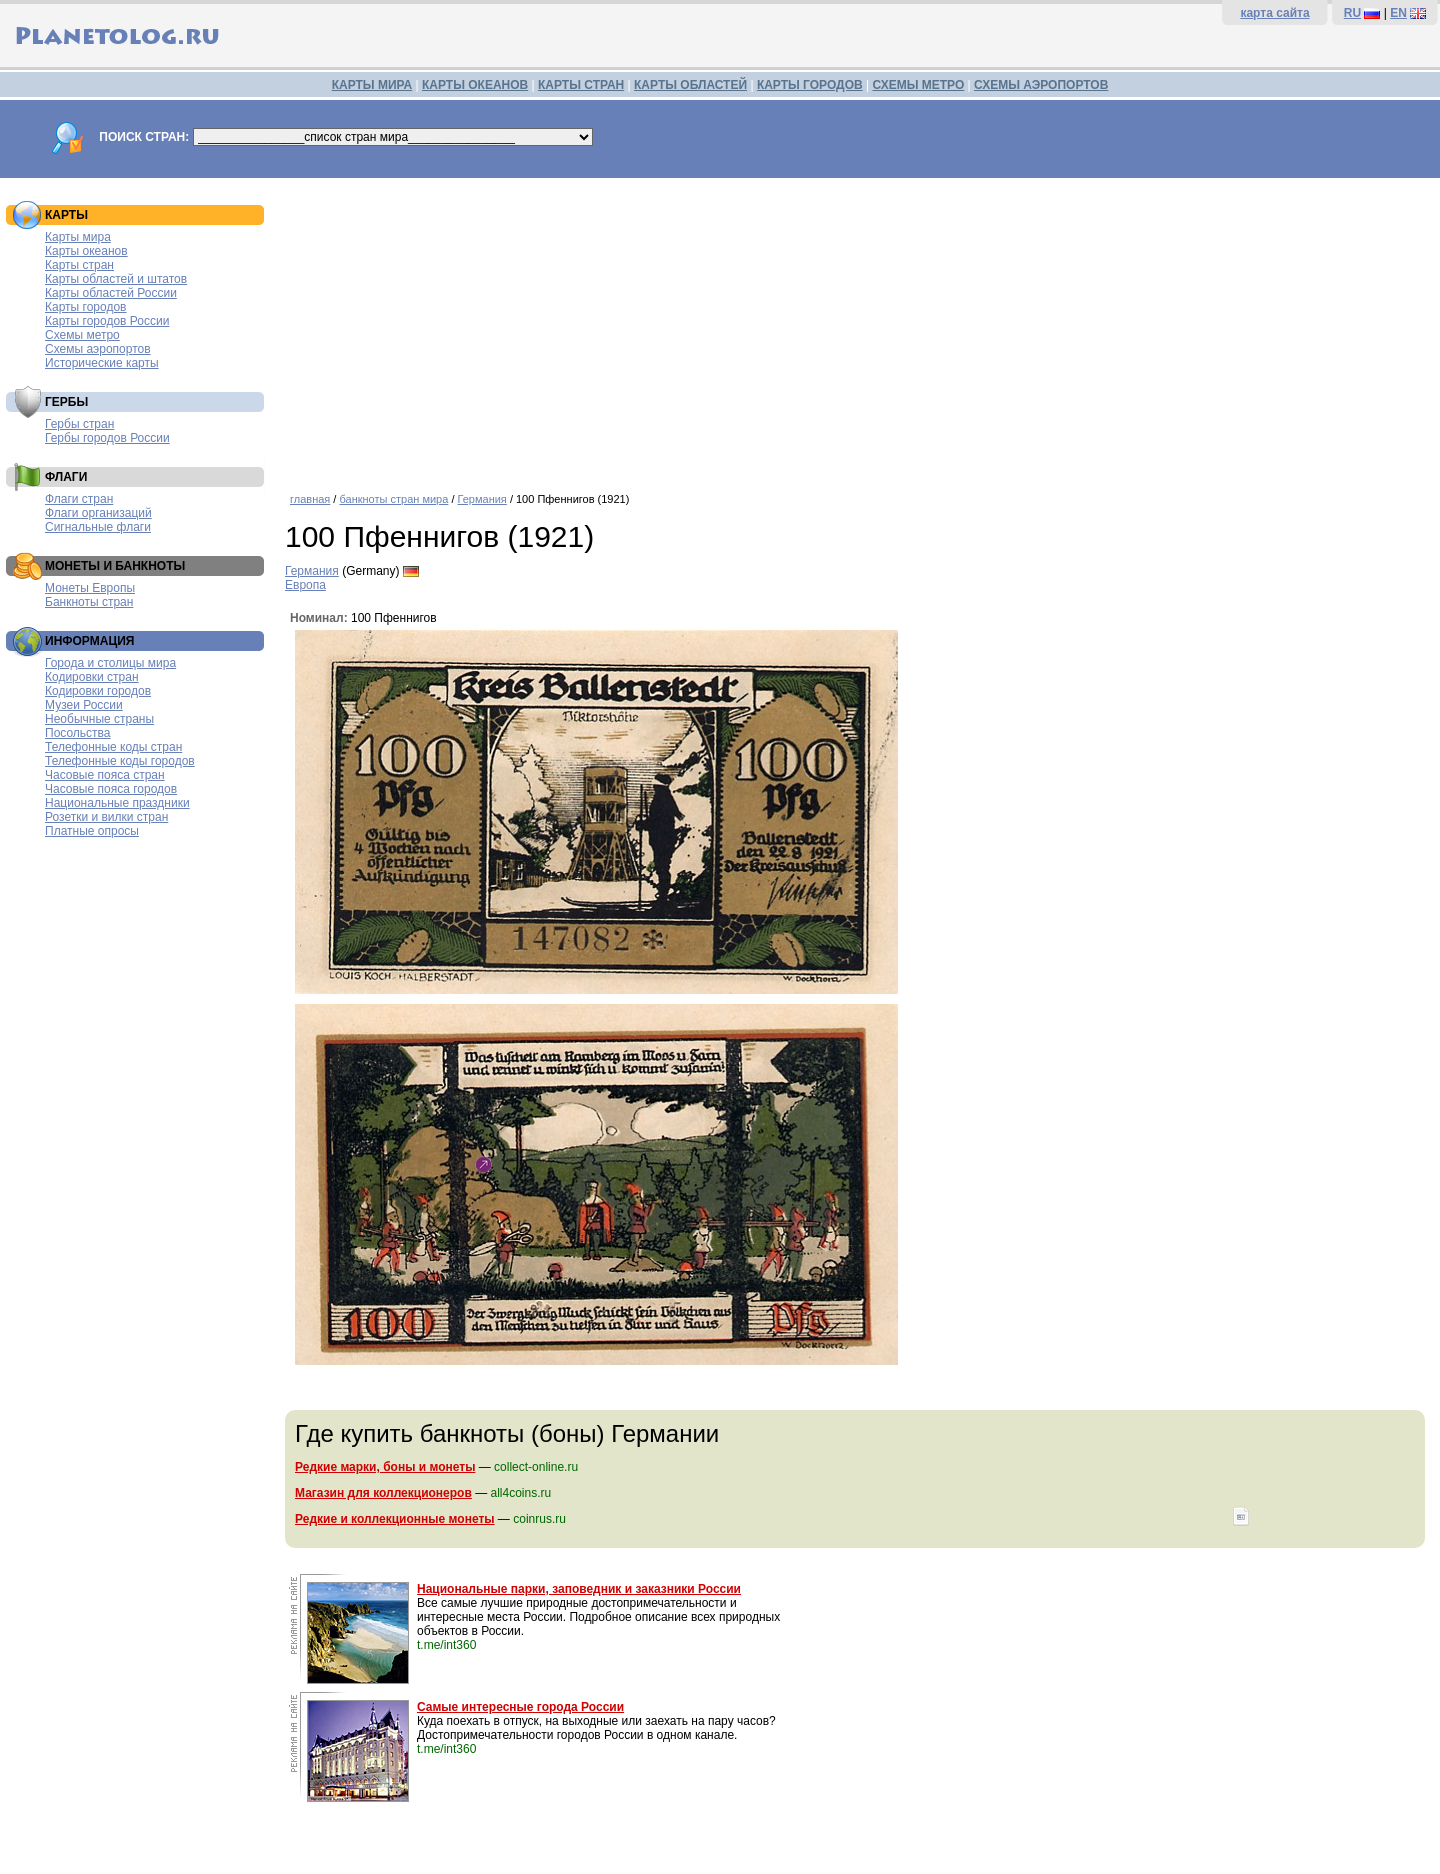 The image size is (1440, 1874). I want to click on a markdown text file, so click(1241, 1516).